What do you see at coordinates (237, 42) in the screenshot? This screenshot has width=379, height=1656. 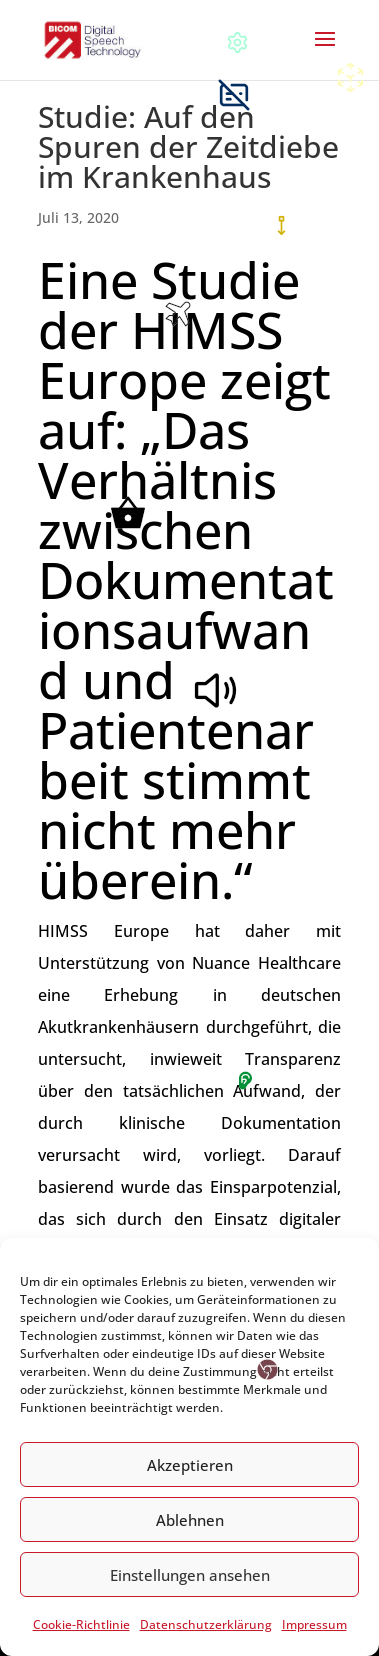 I see `access settings or preferences` at bounding box center [237, 42].